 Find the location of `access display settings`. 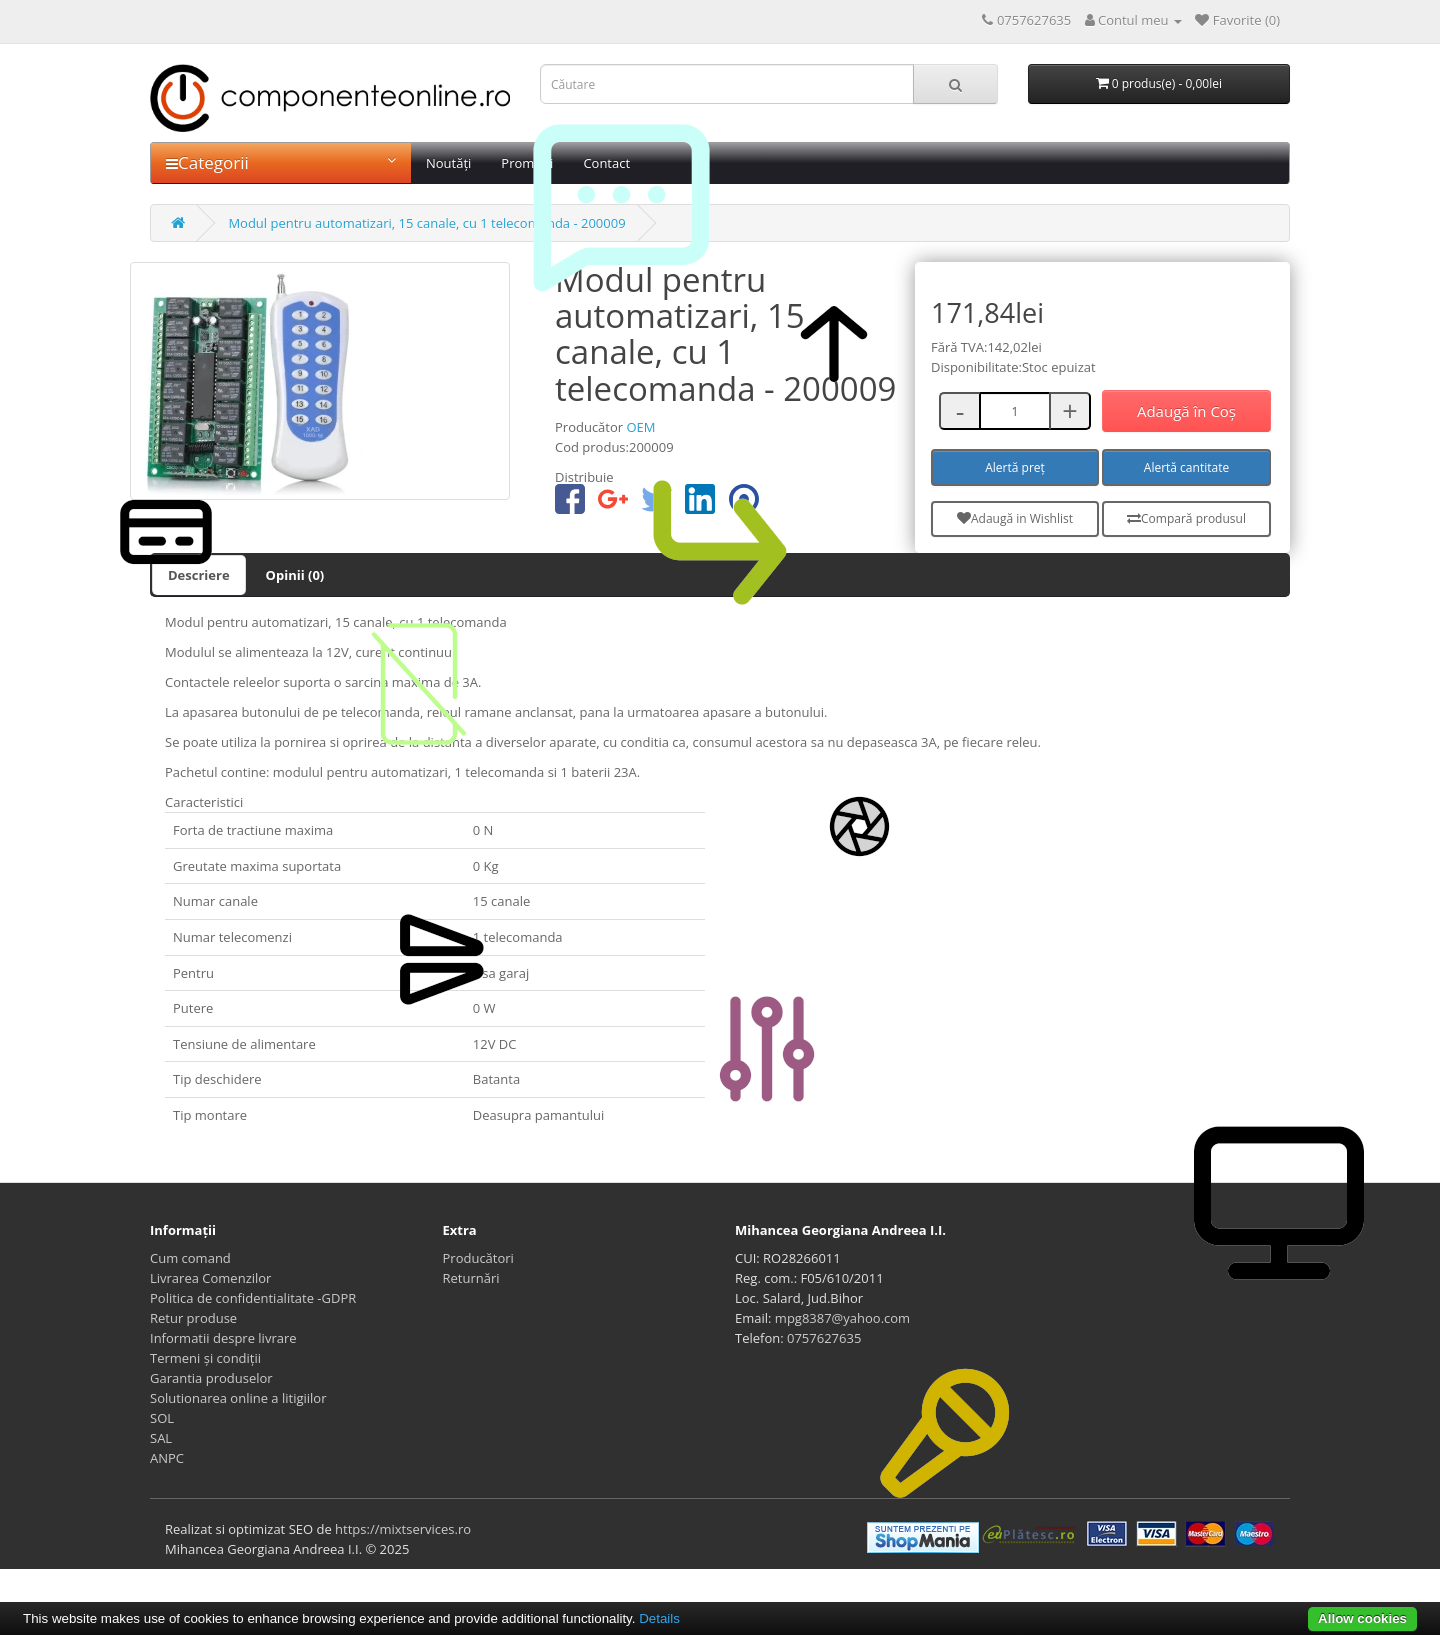

access display settings is located at coordinates (1279, 1203).